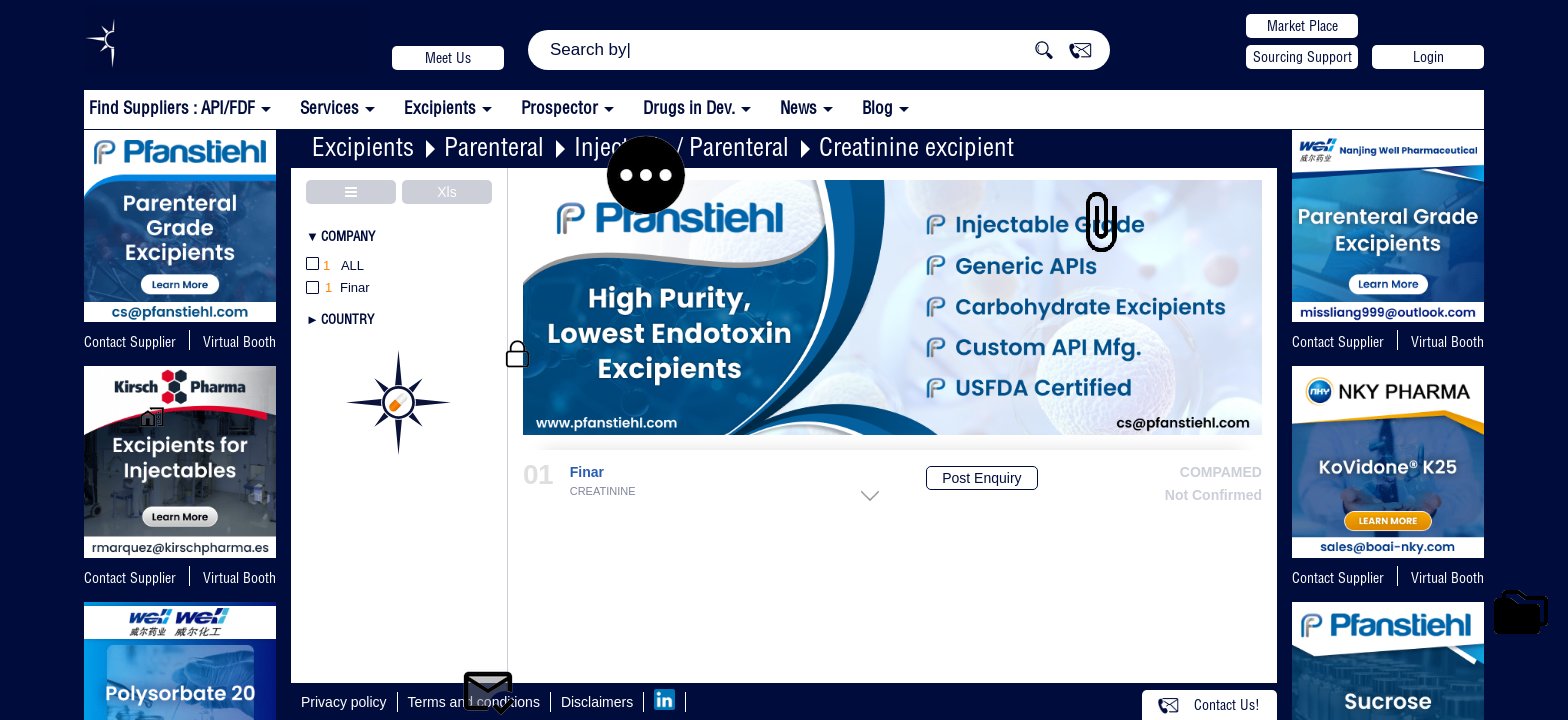 The height and width of the screenshot is (720, 1568). I want to click on switch between home and office work modes, so click(152, 417).